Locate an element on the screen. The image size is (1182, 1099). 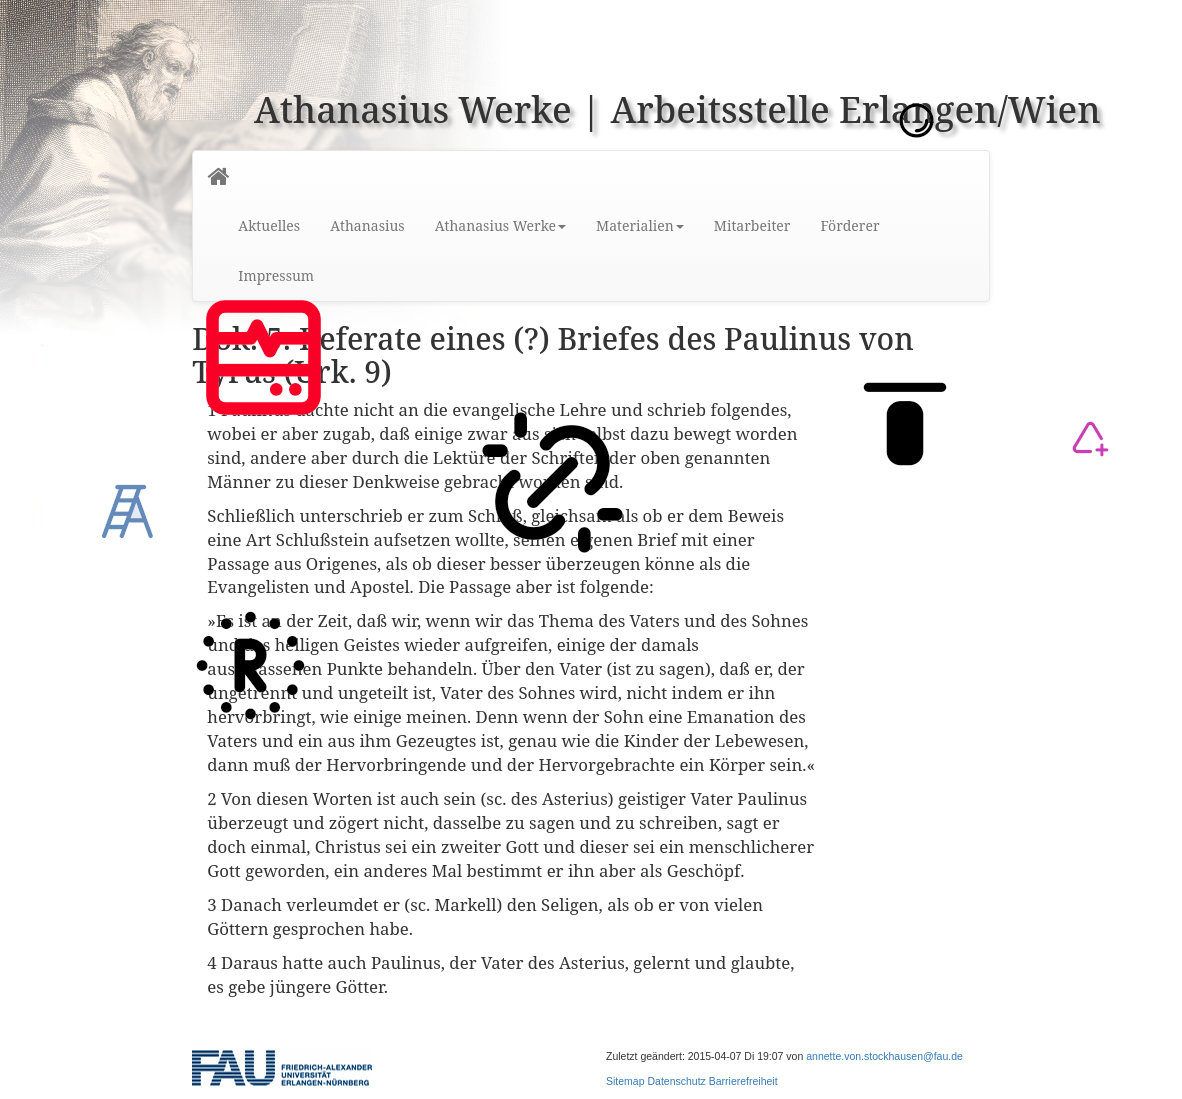
view heart rate or vital signs data is located at coordinates (263, 357).